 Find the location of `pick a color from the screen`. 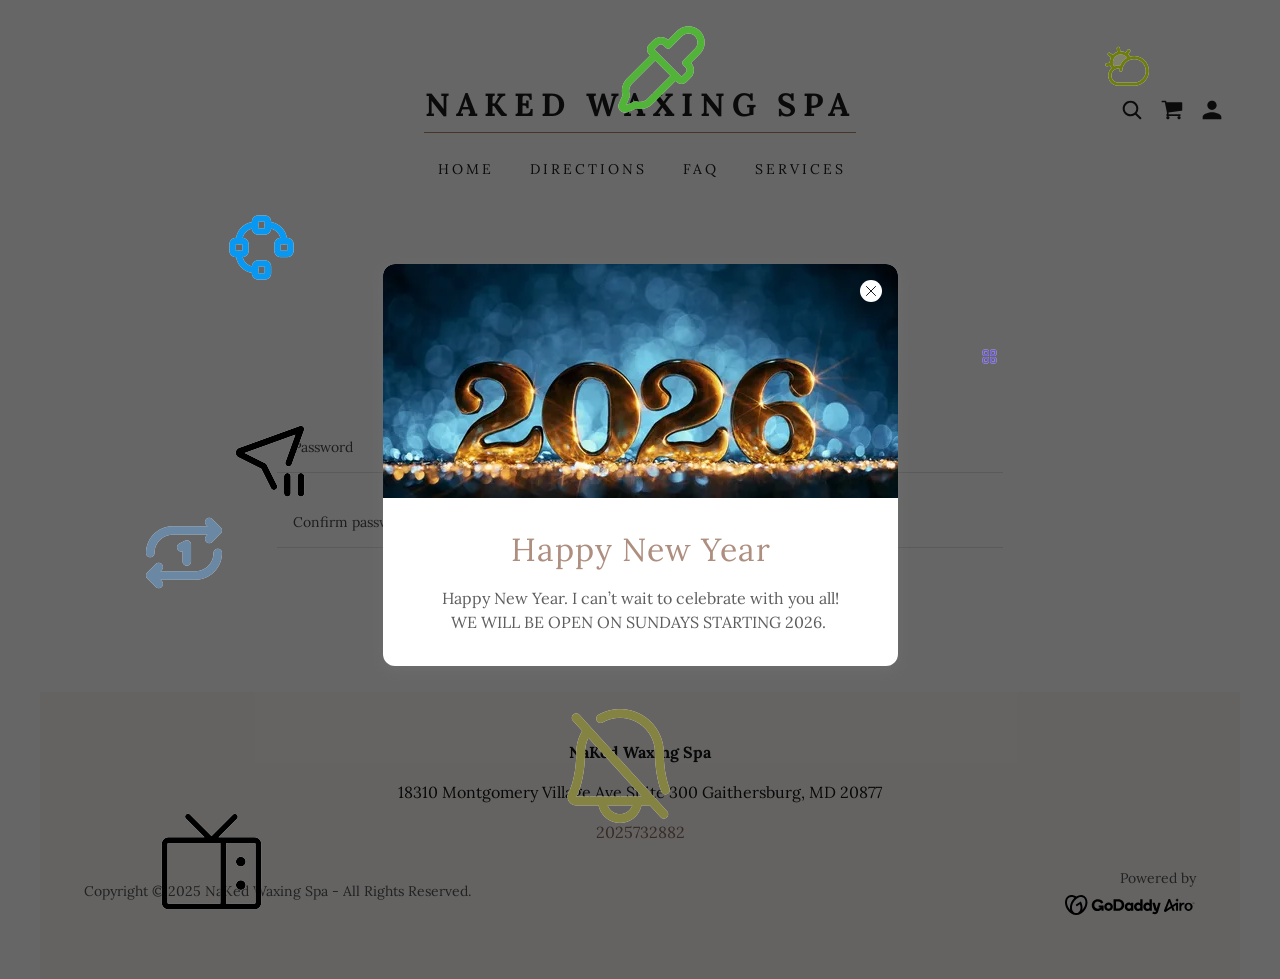

pick a color from the screen is located at coordinates (661, 69).